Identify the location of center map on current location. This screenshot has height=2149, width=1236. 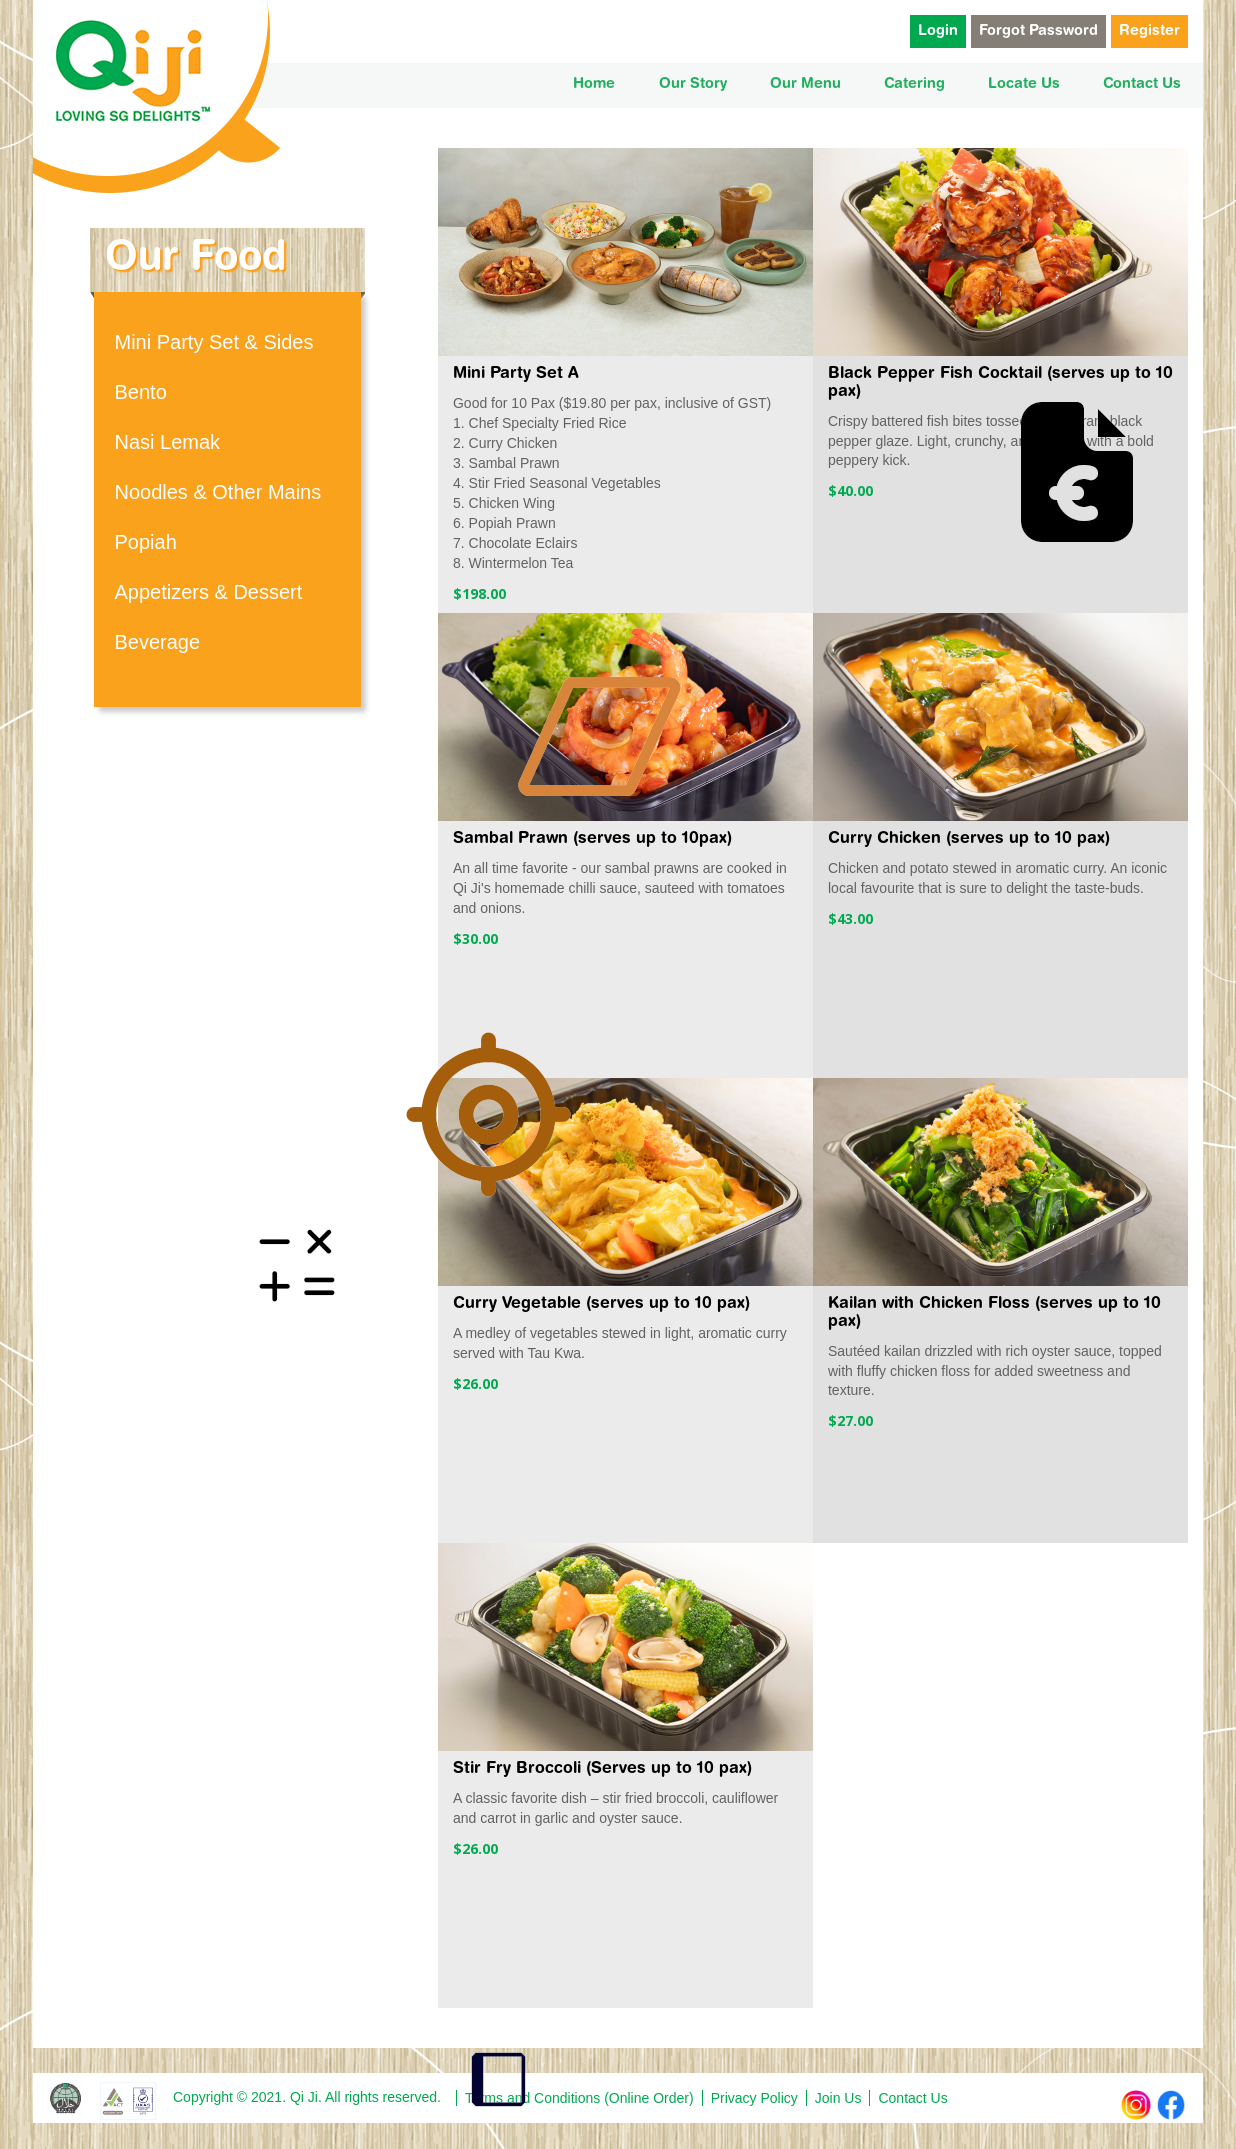
(488, 1114).